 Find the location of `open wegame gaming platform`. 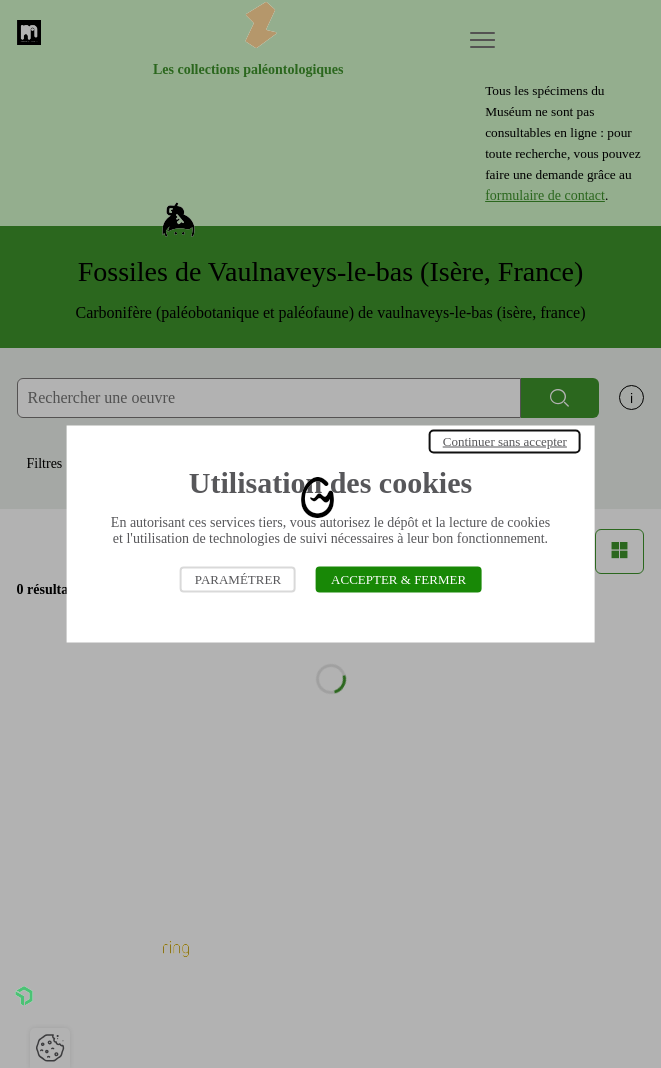

open wegame gaming platform is located at coordinates (317, 497).